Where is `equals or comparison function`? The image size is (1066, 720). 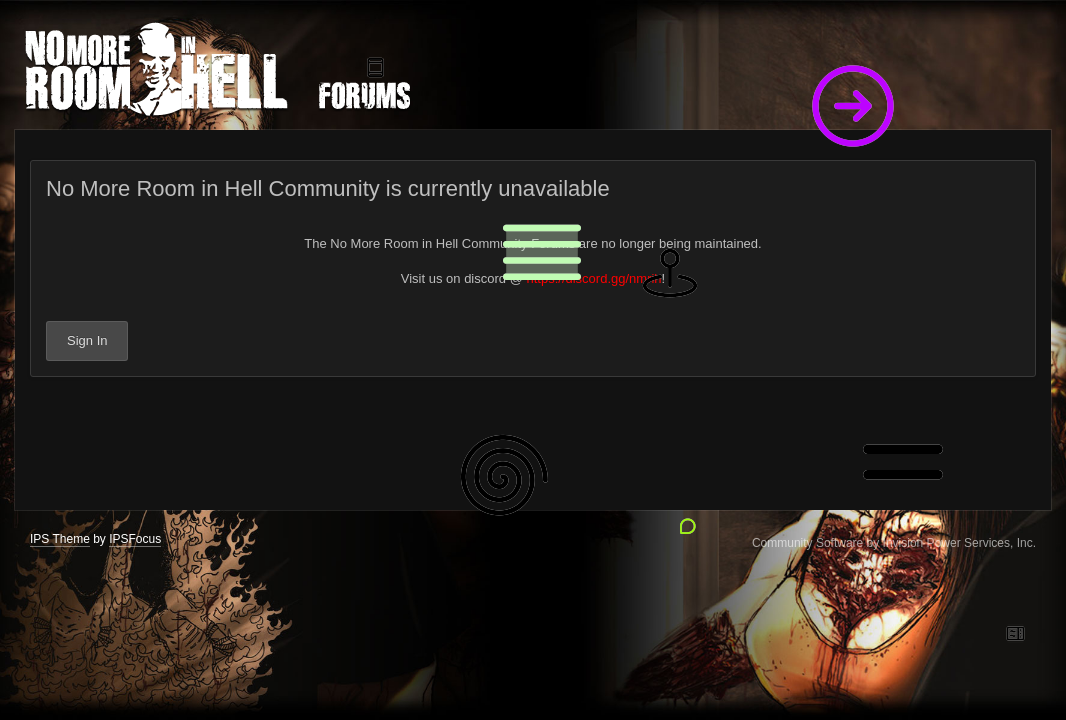
equals or comparison function is located at coordinates (903, 462).